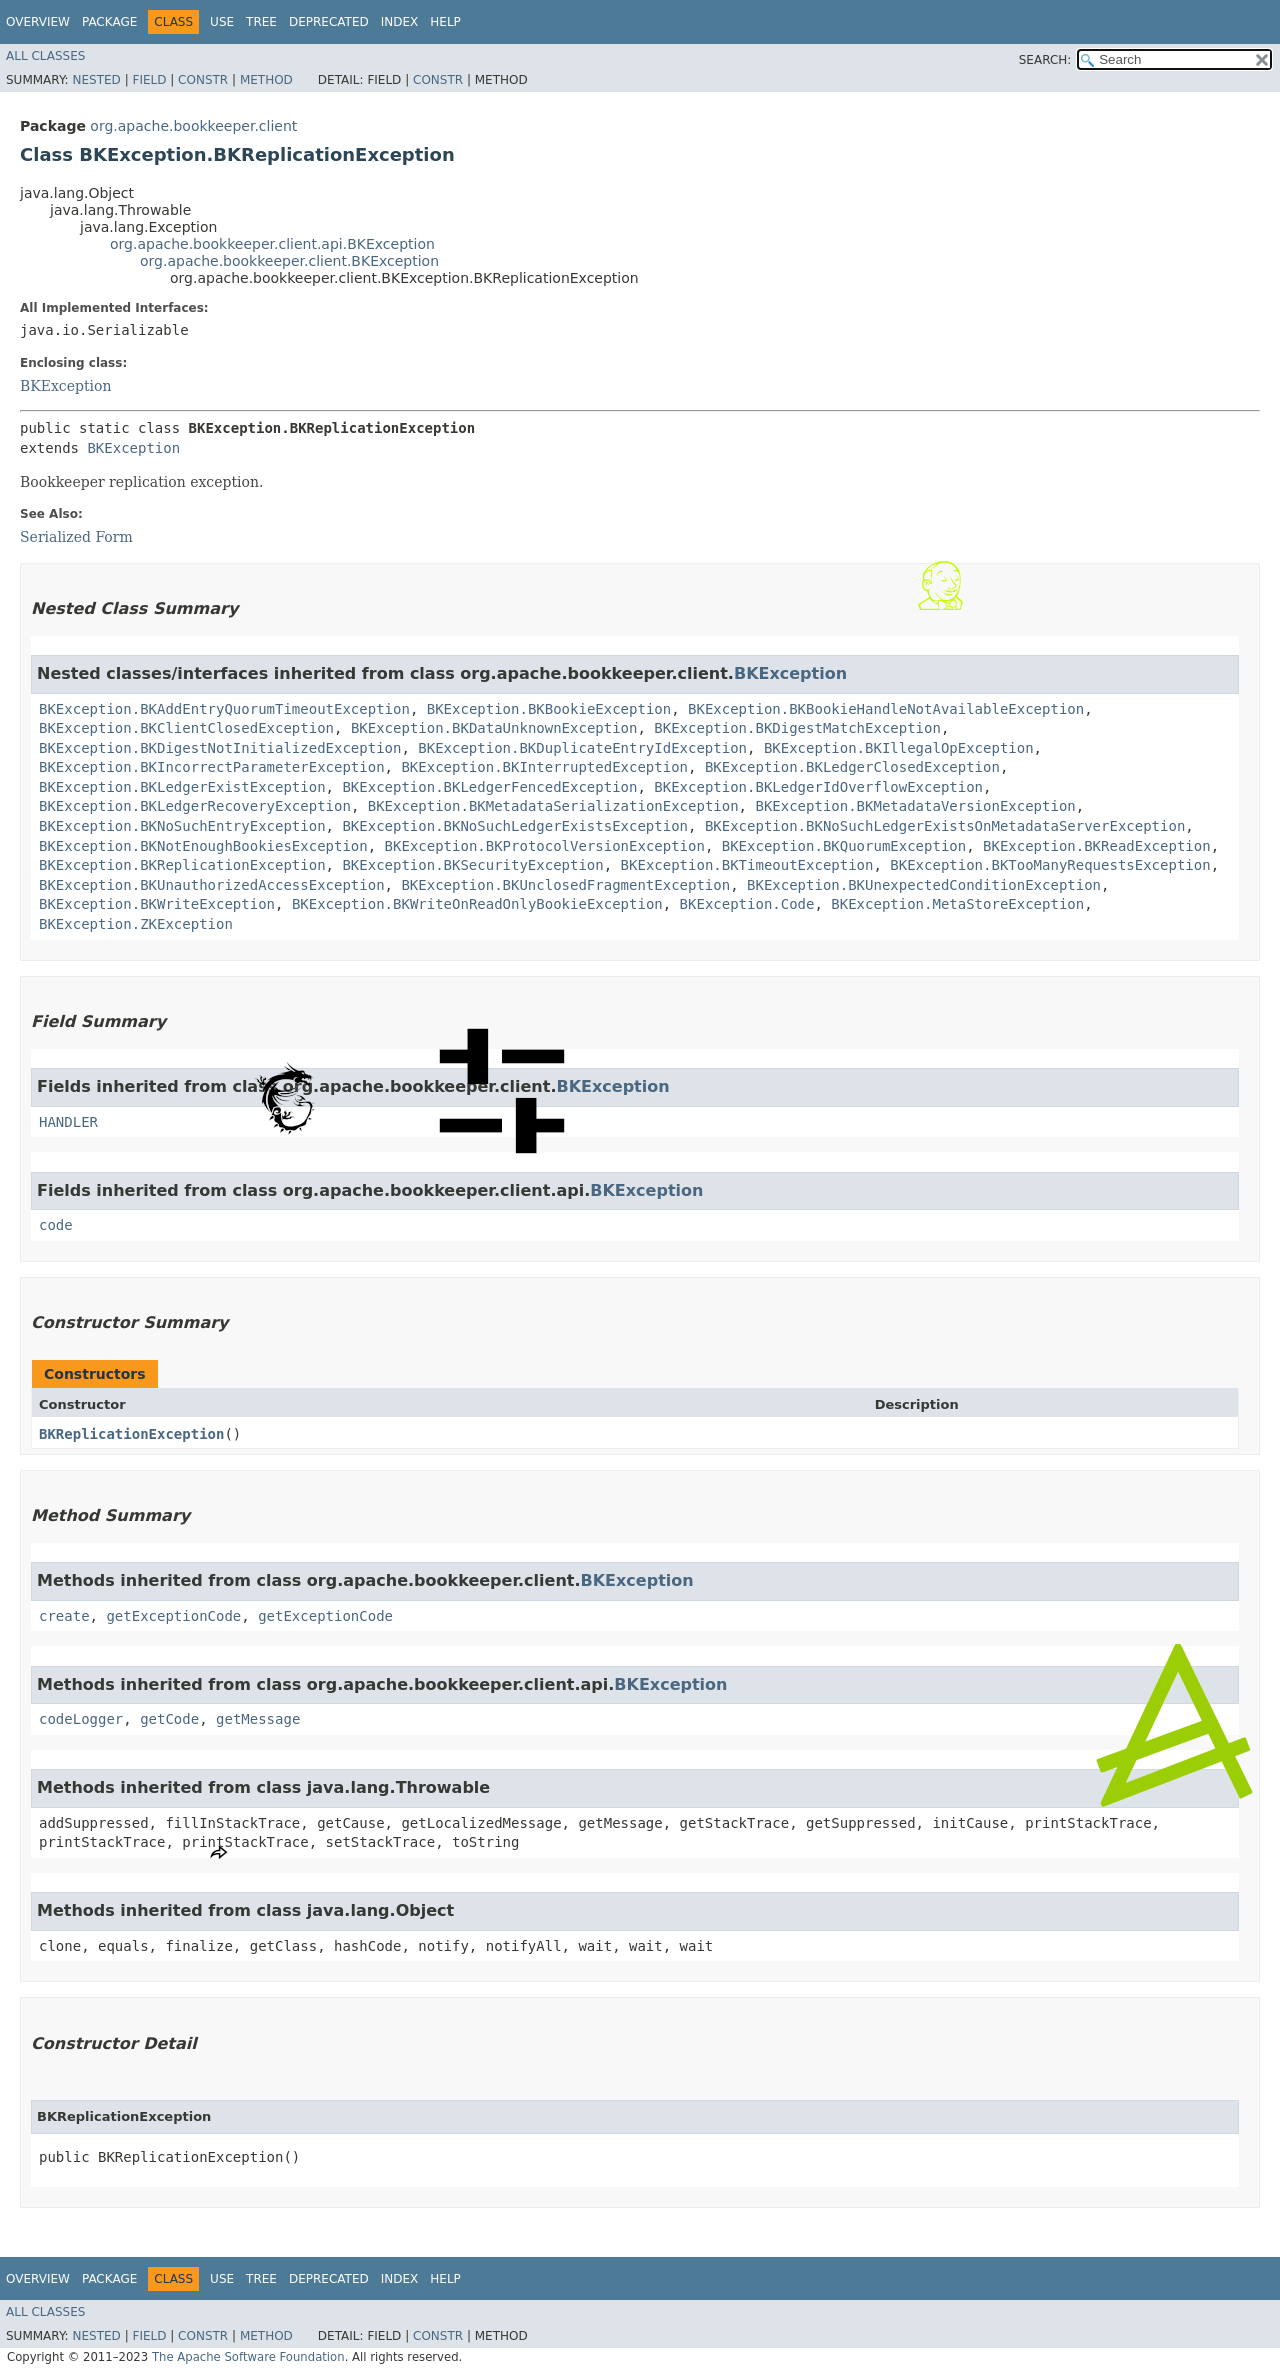  I want to click on open the Actual Budget app, so click(1174, 1725).